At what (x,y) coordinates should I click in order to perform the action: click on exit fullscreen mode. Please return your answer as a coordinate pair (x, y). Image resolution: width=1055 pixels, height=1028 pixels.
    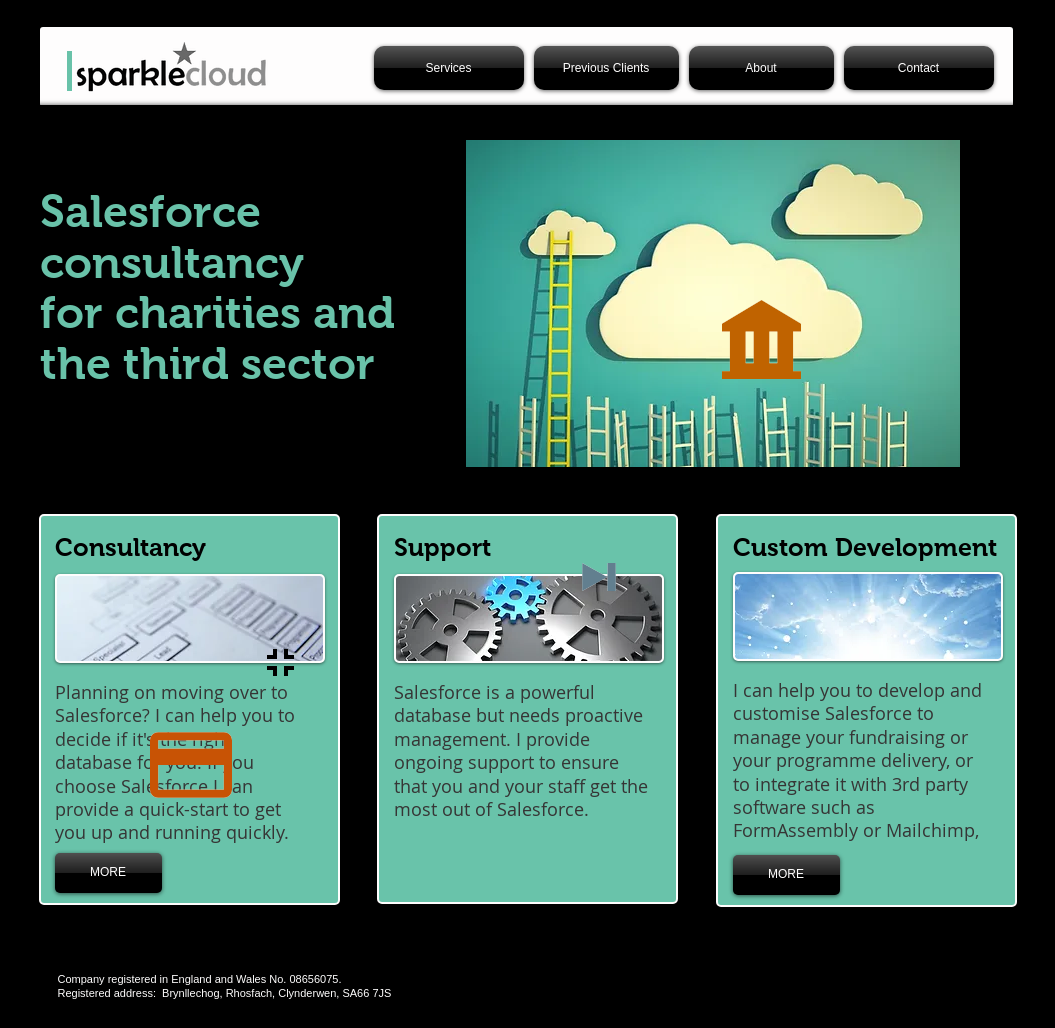
    Looking at the image, I should click on (280, 662).